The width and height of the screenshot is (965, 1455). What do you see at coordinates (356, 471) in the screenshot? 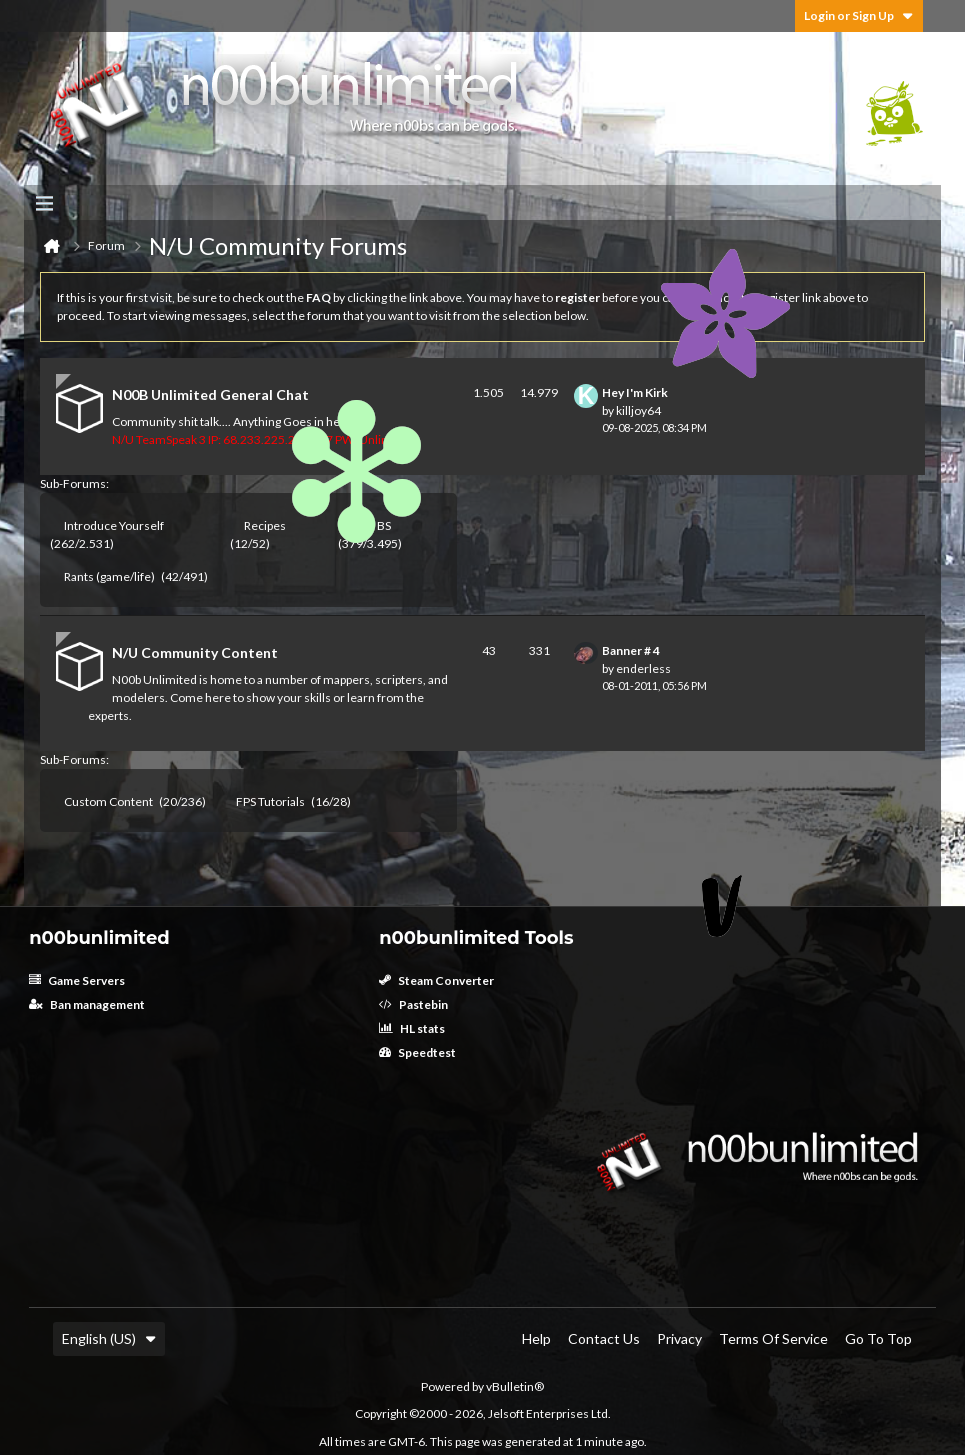
I see `launch GoToMeeting app` at bounding box center [356, 471].